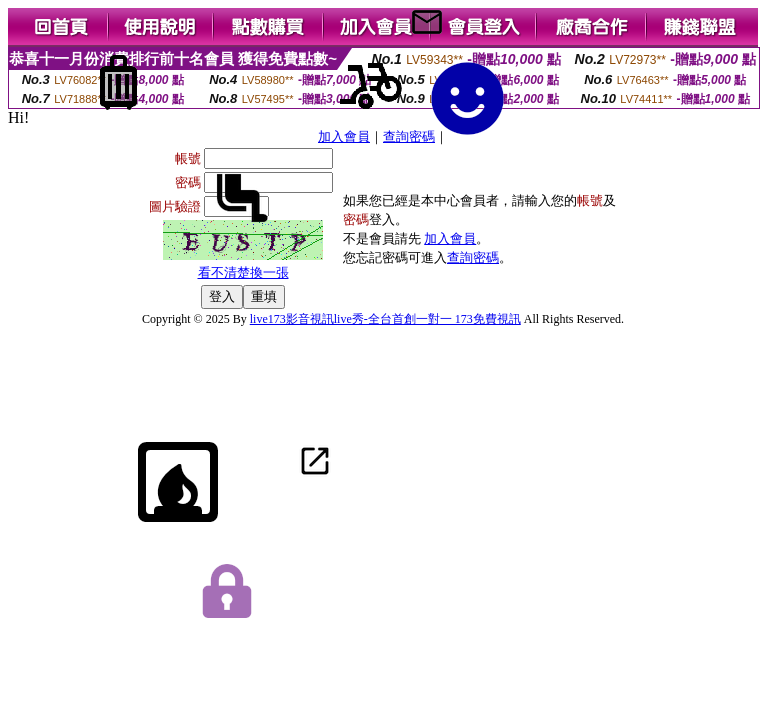 Image resolution: width=760 pixels, height=720 pixels. What do you see at coordinates (178, 482) in the screenshot?
I see `access fireplace or heating controls` at bounding box center [178, 482].